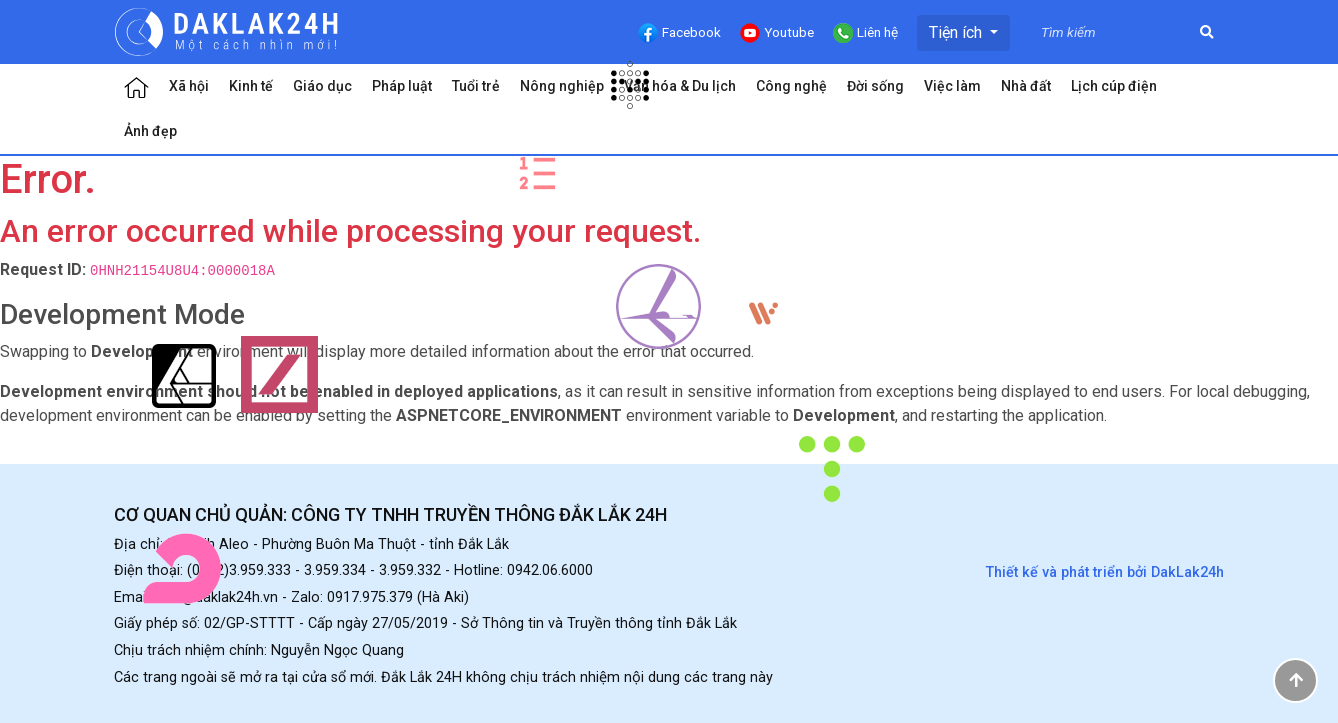 The image size is (1338, 723). What do you see at coordinates (763, 313) in the screenshot?
I see `open Wear OS companion app` at bounding box center [763, 313].